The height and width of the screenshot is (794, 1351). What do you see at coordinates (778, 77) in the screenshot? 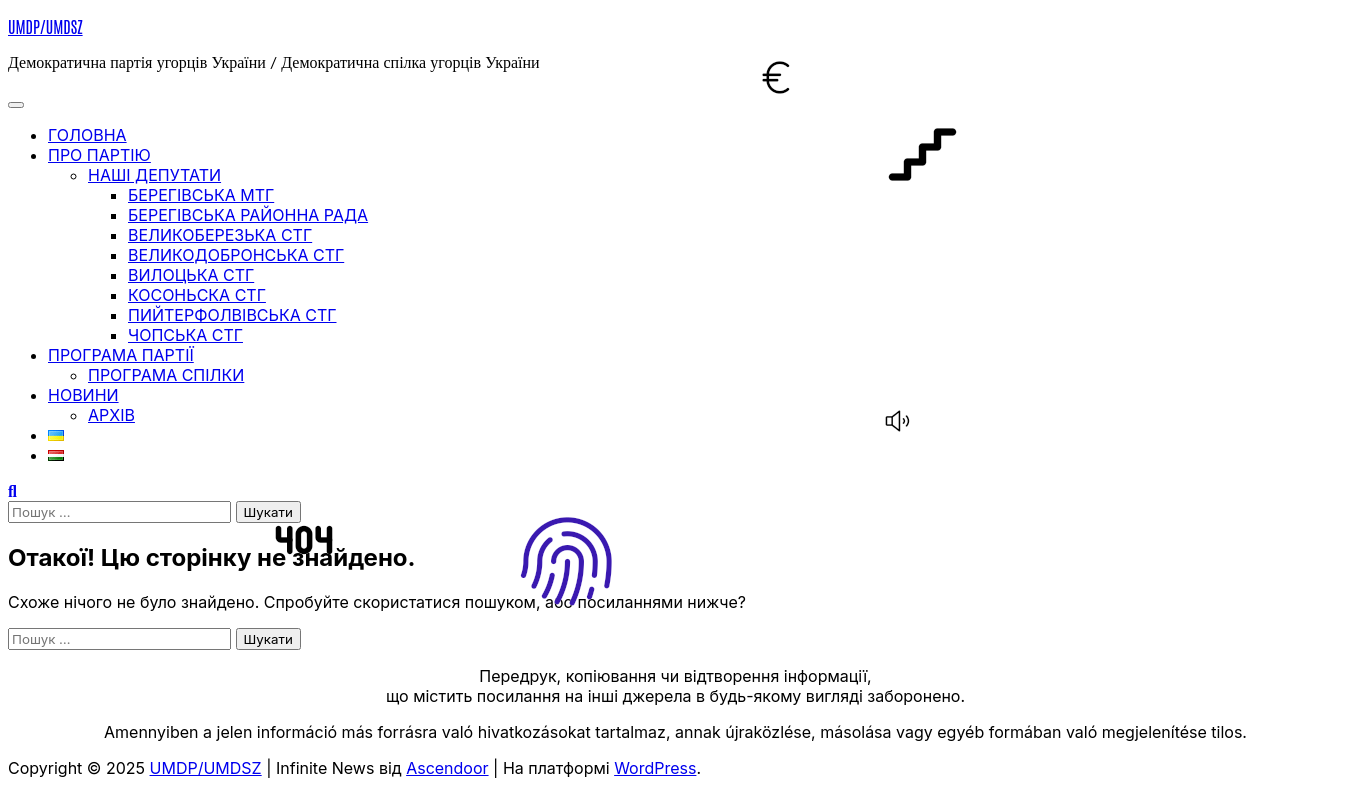
I see `view prices in euros` at bounding box center [778, 77].